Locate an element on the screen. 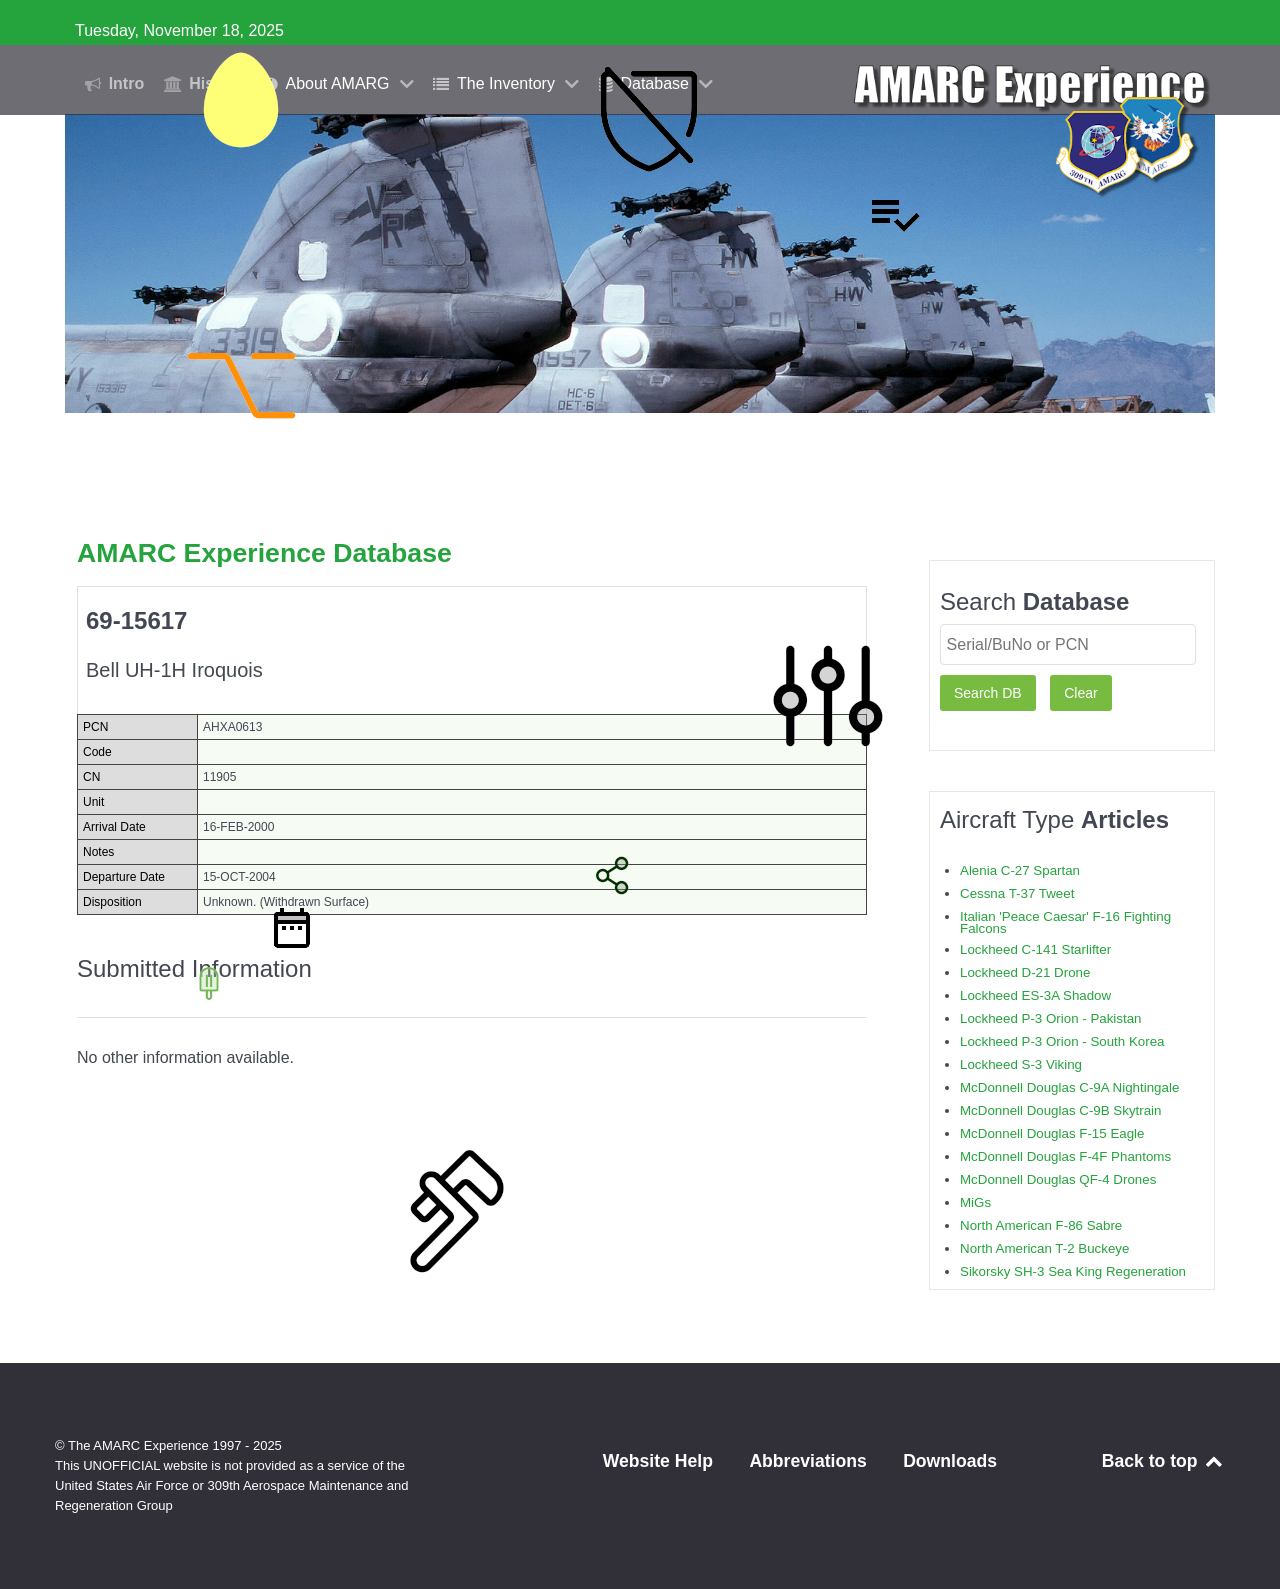 The width and height of the screenshot is (1280, 1589). access dessert or frozen treats category is located at coordinates (209, 983).